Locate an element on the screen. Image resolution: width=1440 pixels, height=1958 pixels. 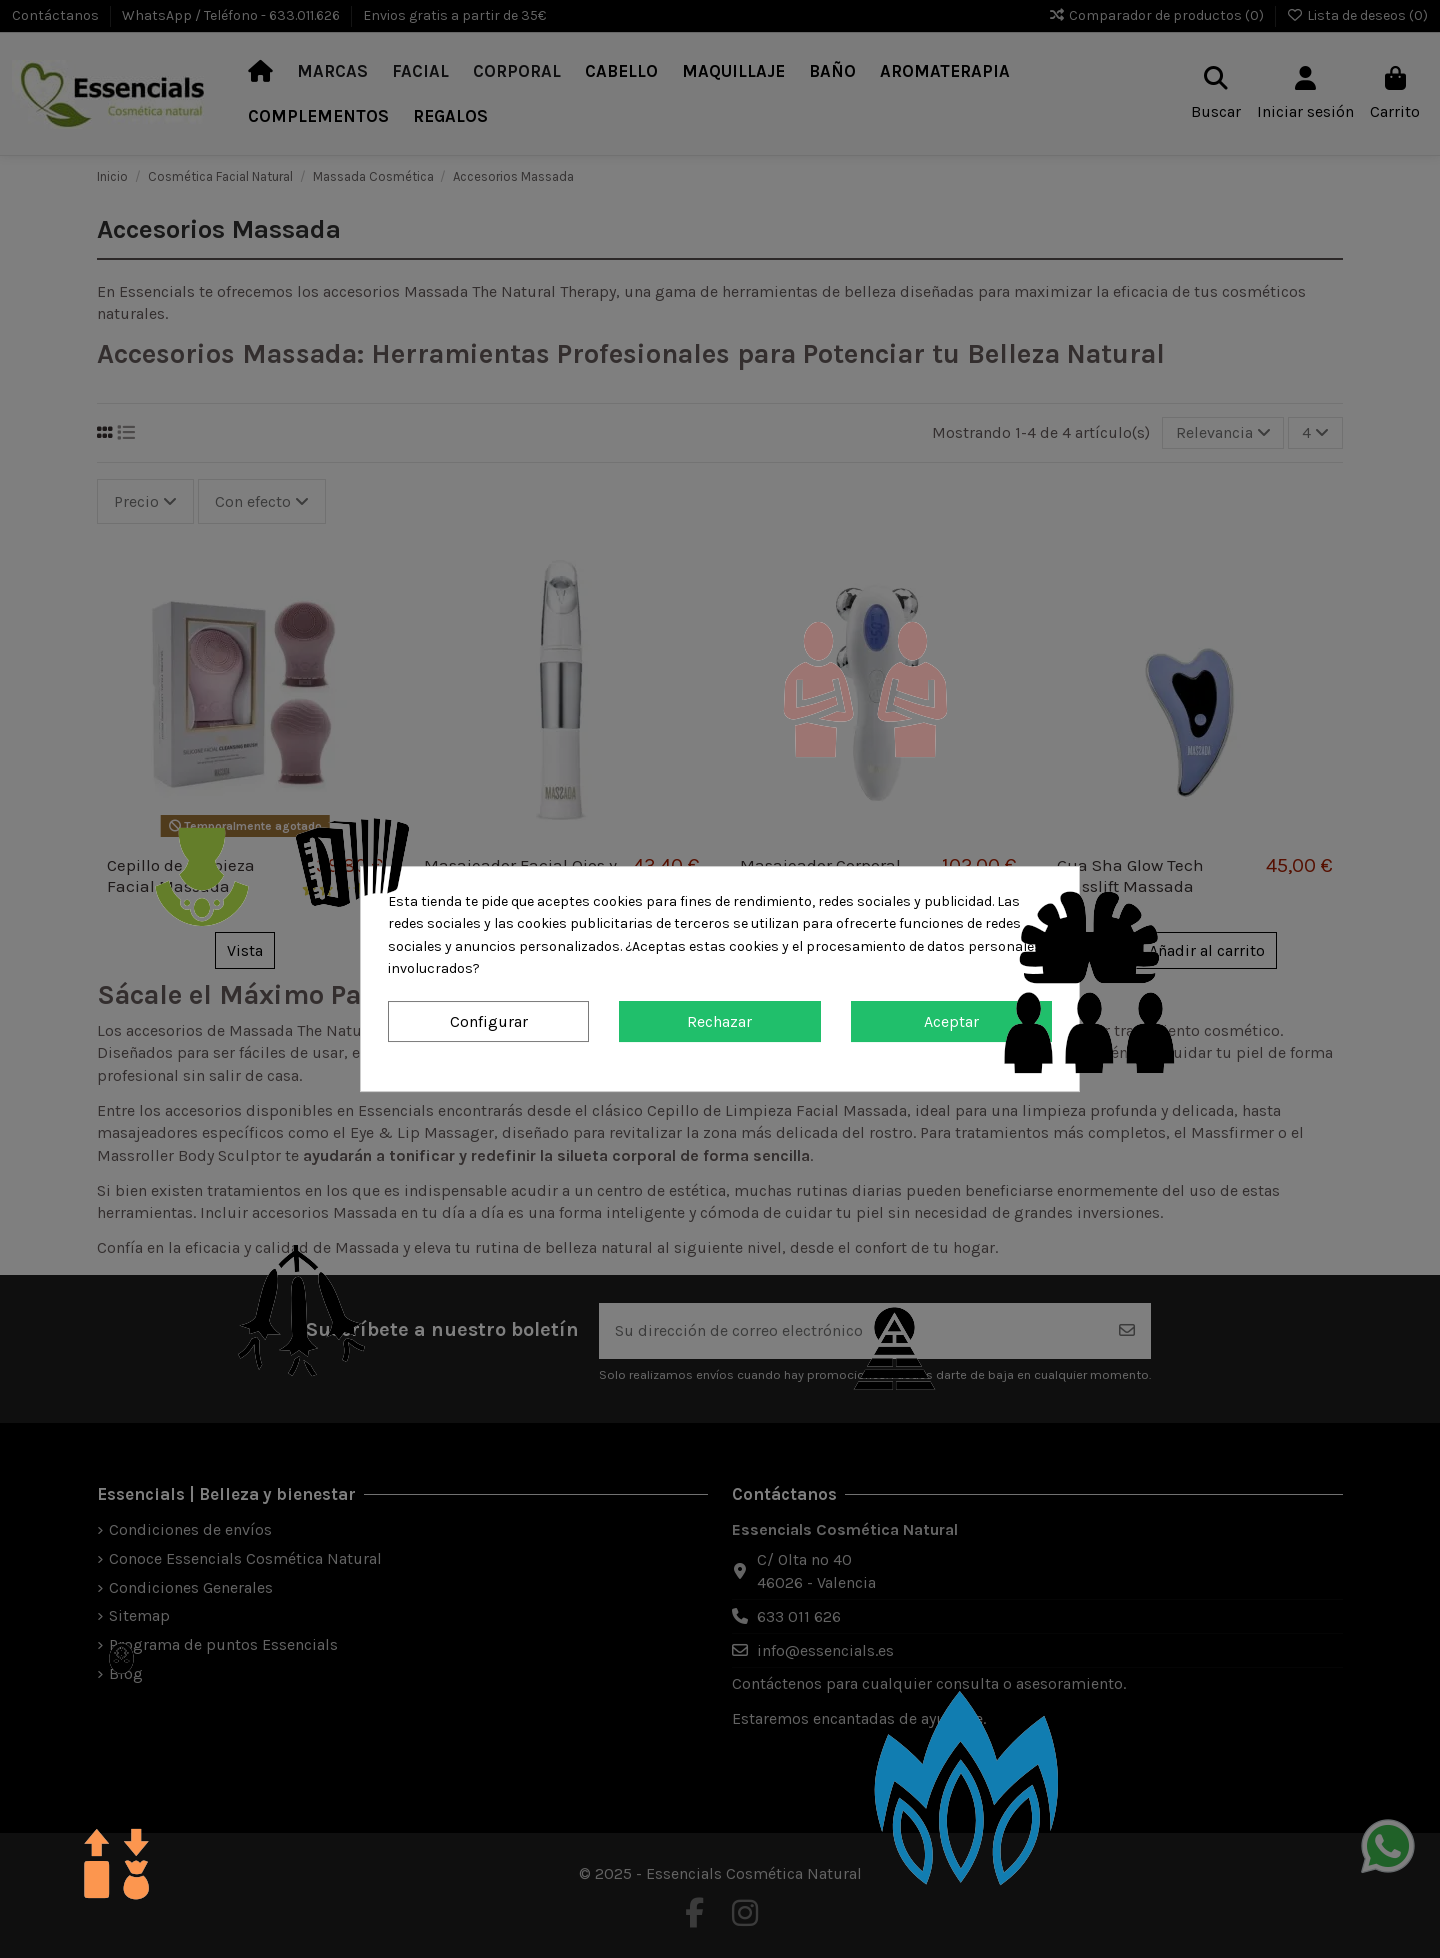
headshot or critical hit indicator in a game is located at coordinates (121, 1658).